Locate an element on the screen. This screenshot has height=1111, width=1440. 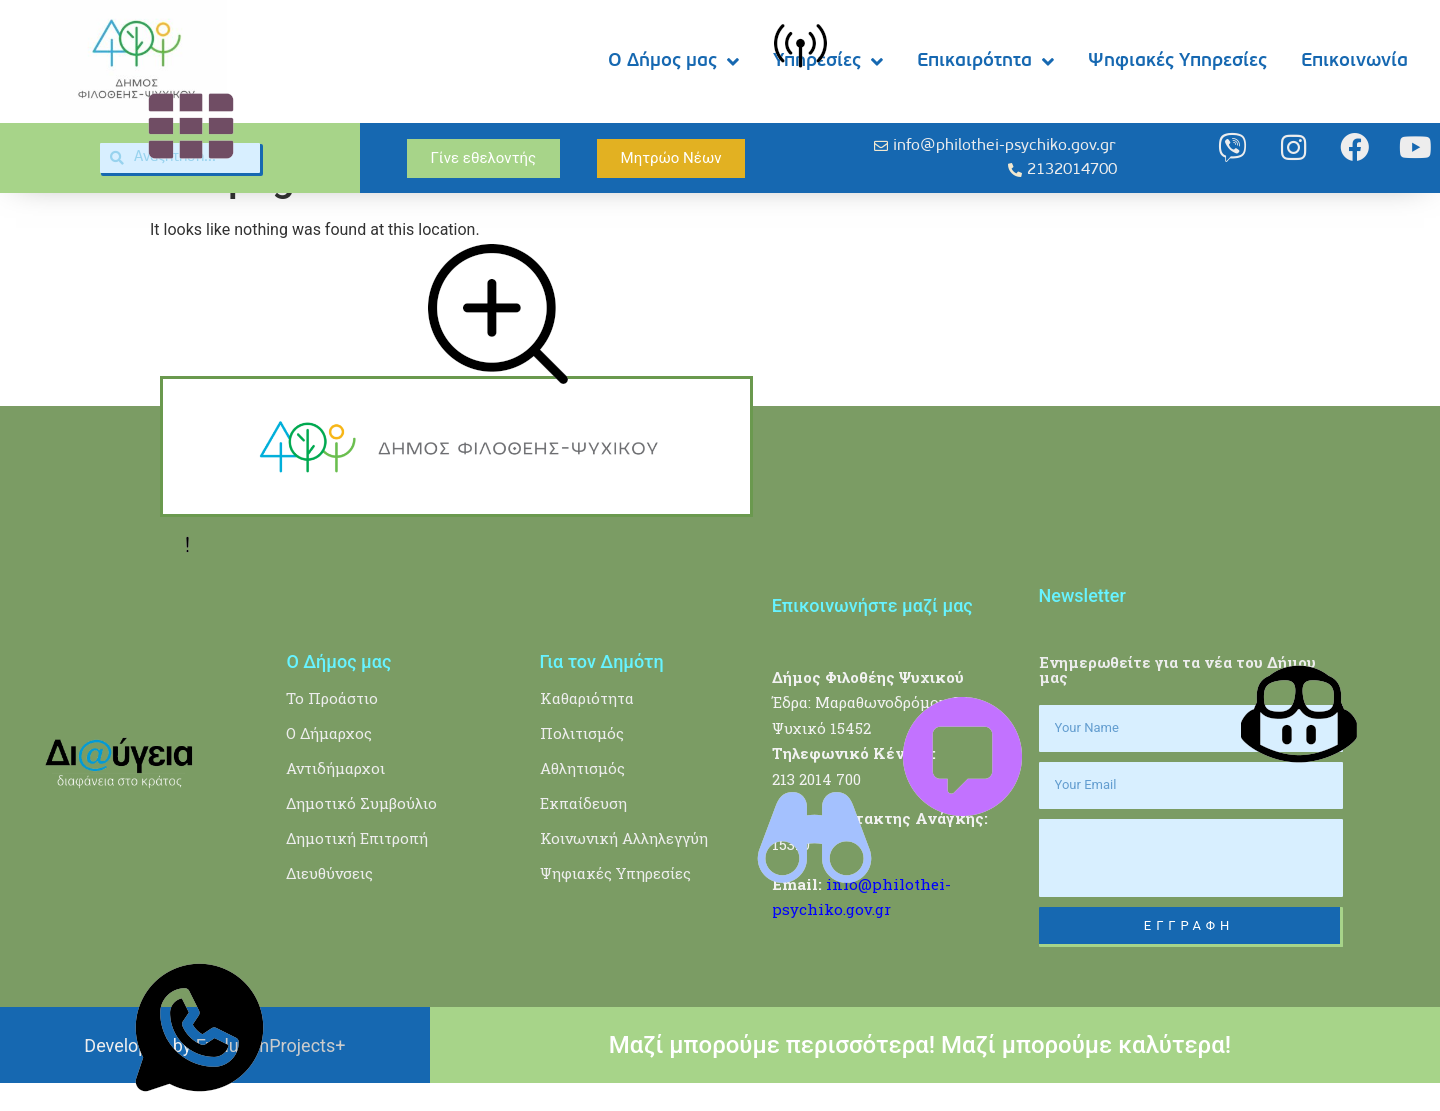
search or explore content is located at coordinates (814, 837).